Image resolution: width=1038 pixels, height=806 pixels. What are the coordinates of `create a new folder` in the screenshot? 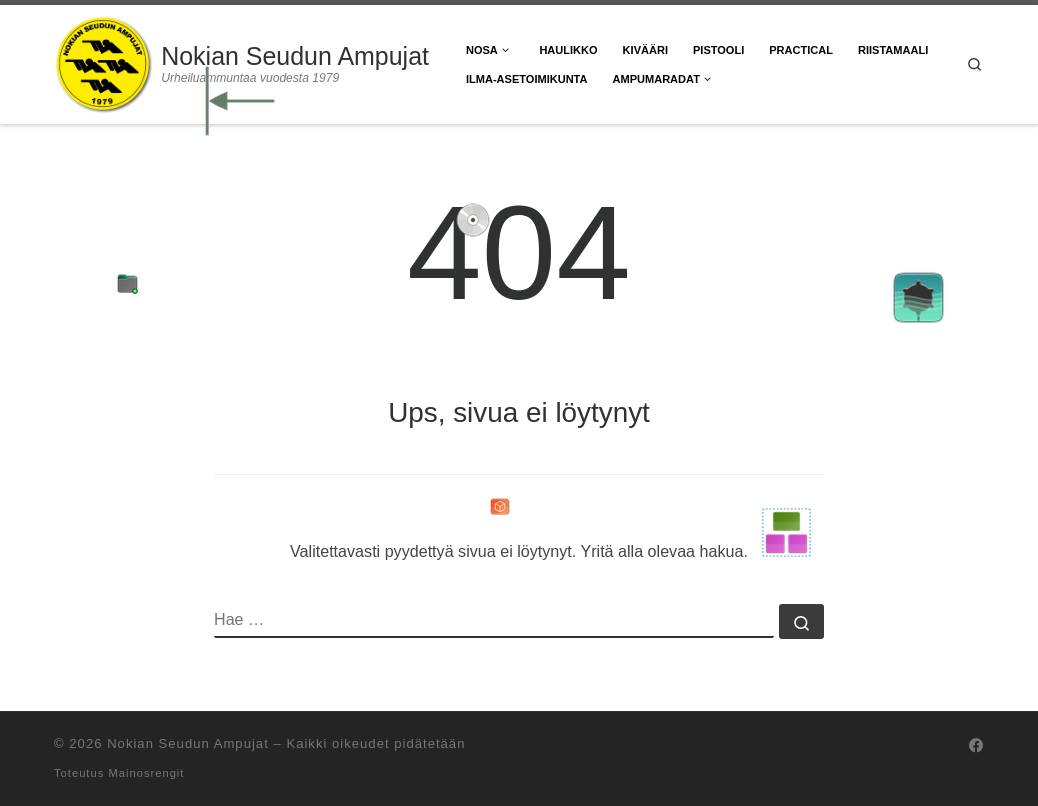 It's located at (127, 283).